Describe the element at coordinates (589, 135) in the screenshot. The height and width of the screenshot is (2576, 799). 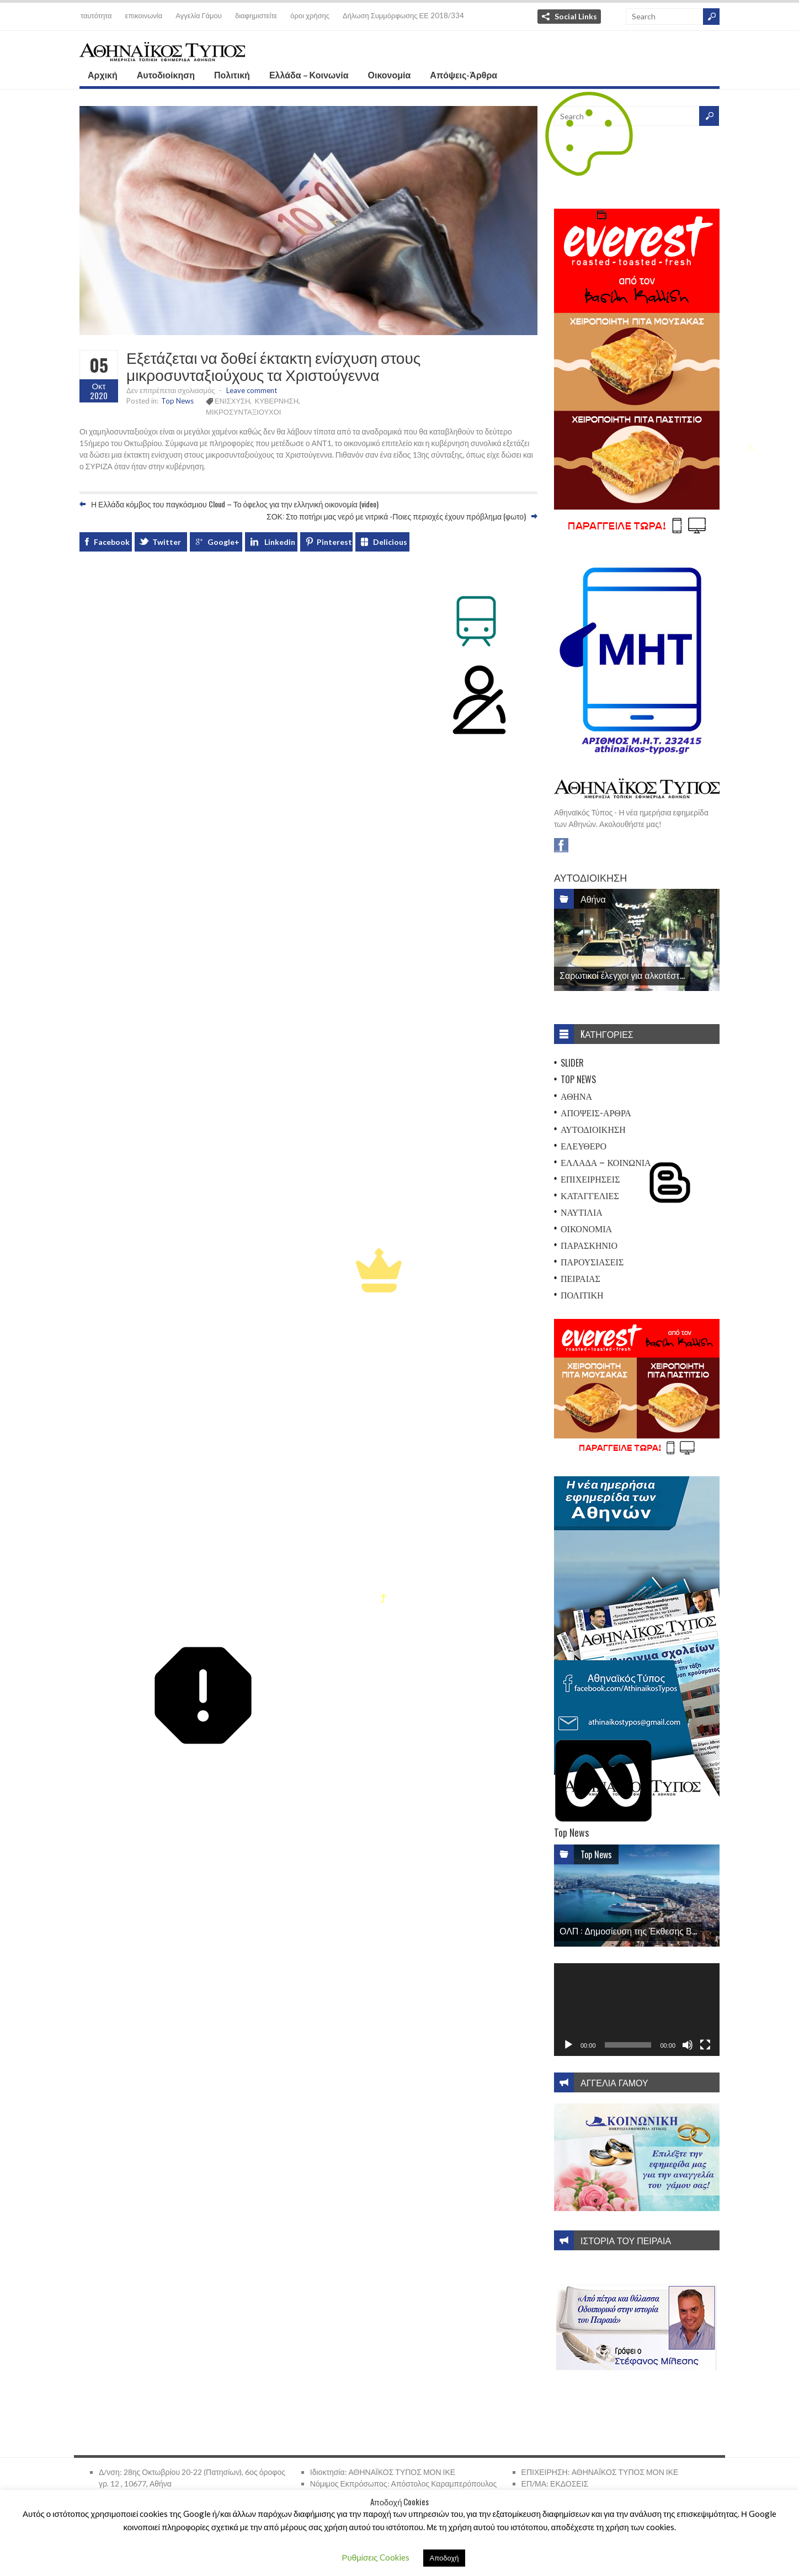
I see `access color or theme settings` at that location.